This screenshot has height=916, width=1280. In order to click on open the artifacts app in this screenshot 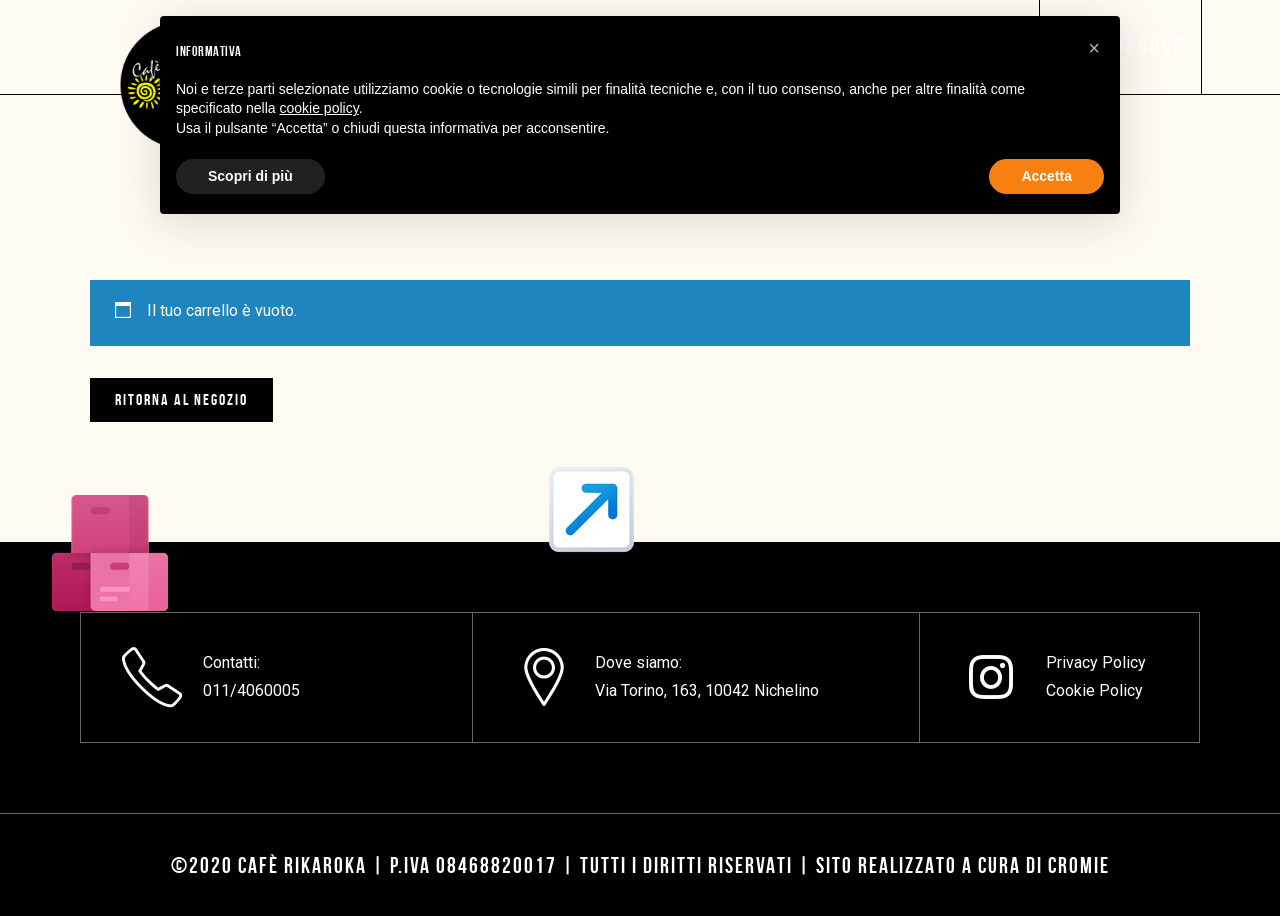, I will do `click(110, 553)`.